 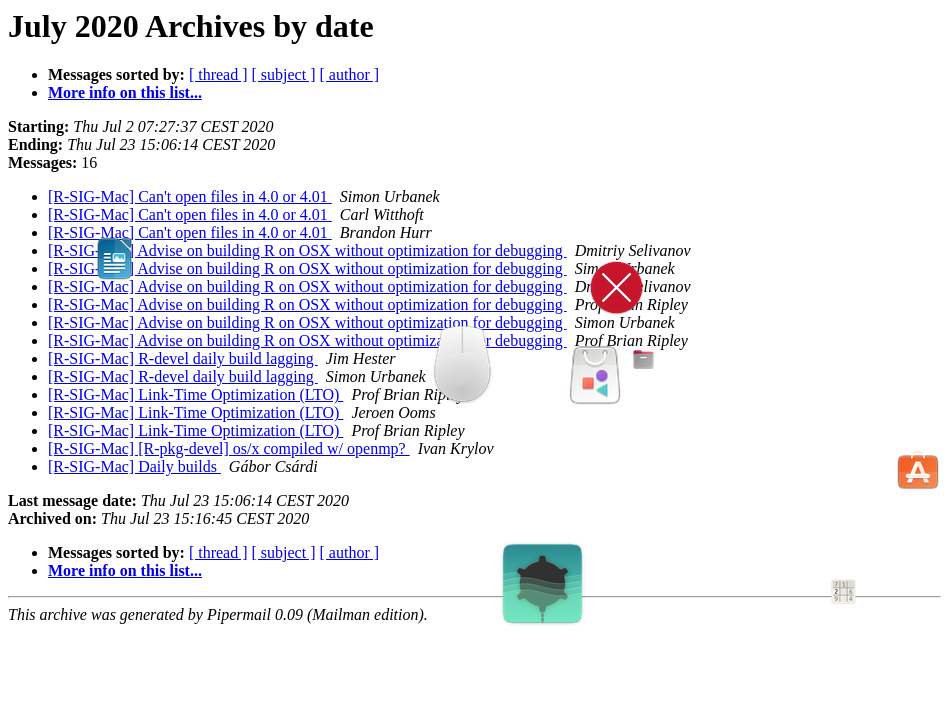 What do you see at coordinates (643, 359) in the screenshot?
I see `open the file manager application` at bounding box center [643, 359].